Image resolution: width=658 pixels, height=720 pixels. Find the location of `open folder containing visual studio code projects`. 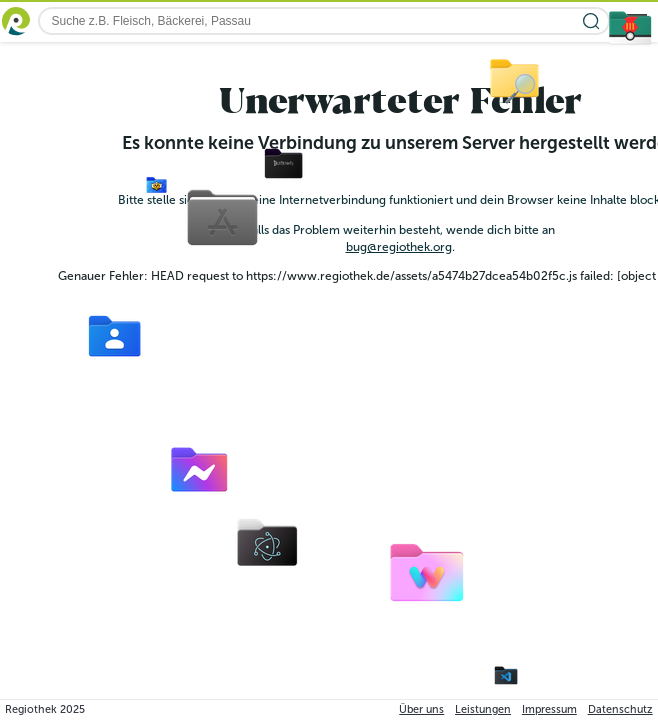

open folder containing visual studio code projects is located at coordinates (506, 676).